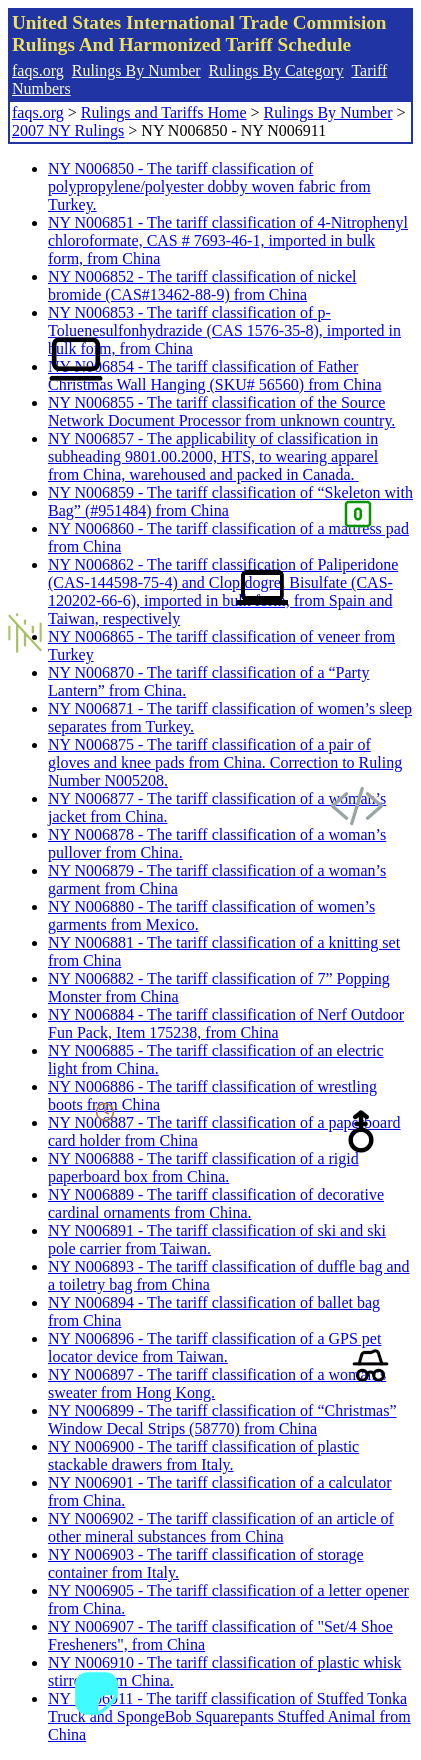 This screenshot has height=1760, width=421. I want to click on enable incognito or private browsing mode, so click(370, 1365).